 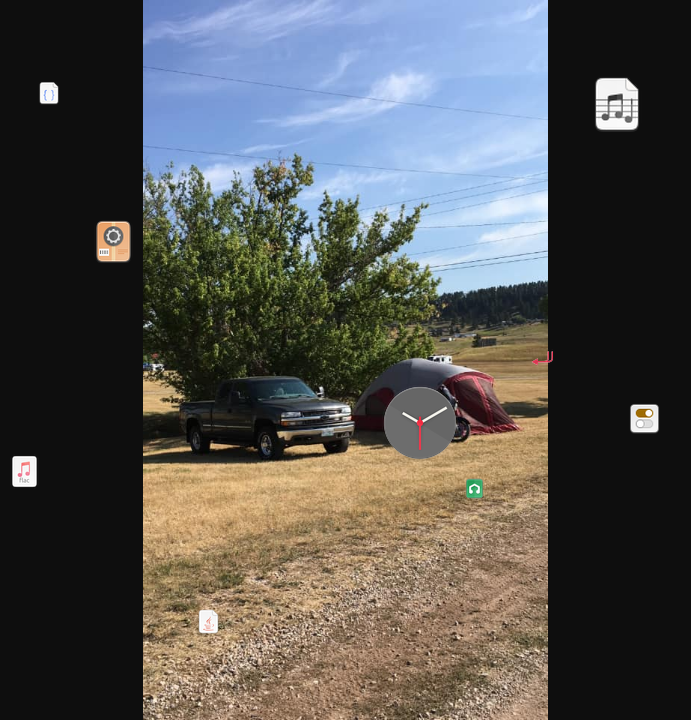 I want to click on an LMMS music project file, so click(x=474, y=488).